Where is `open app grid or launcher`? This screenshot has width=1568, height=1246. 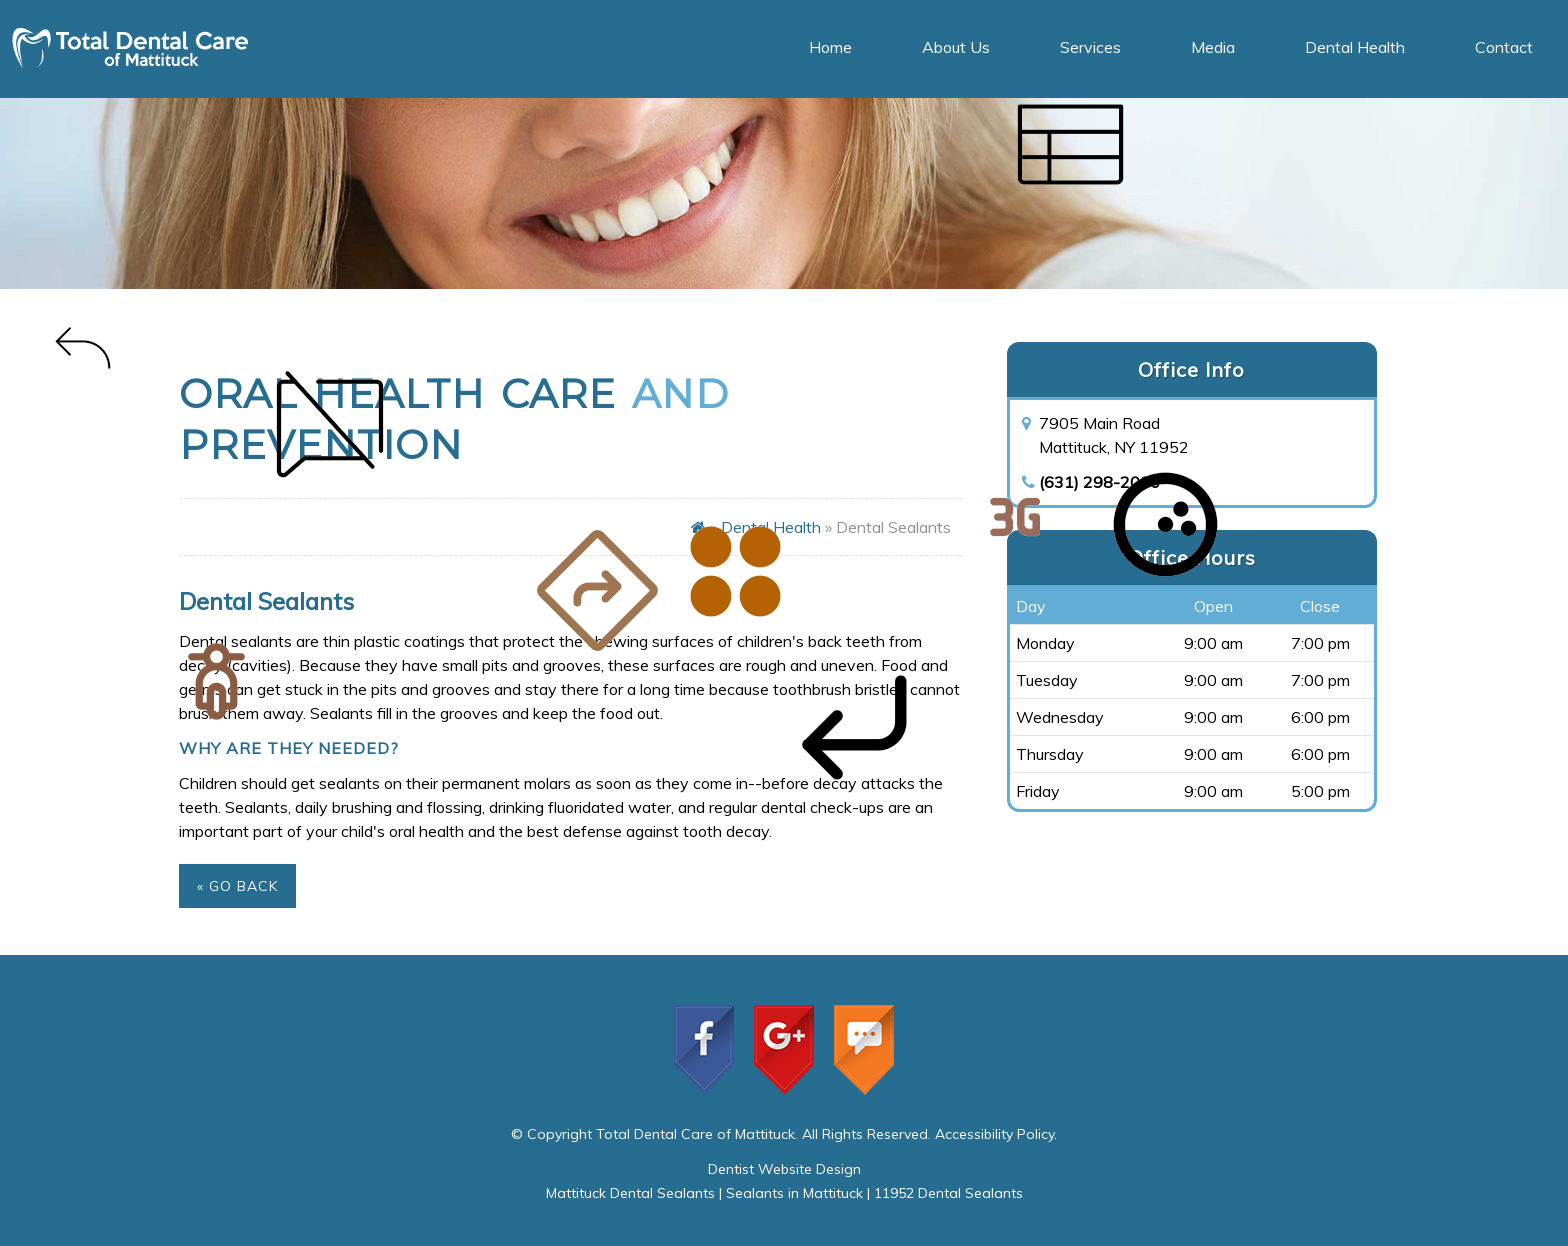
open app grid or launcher is located at coordinates (735, 571).